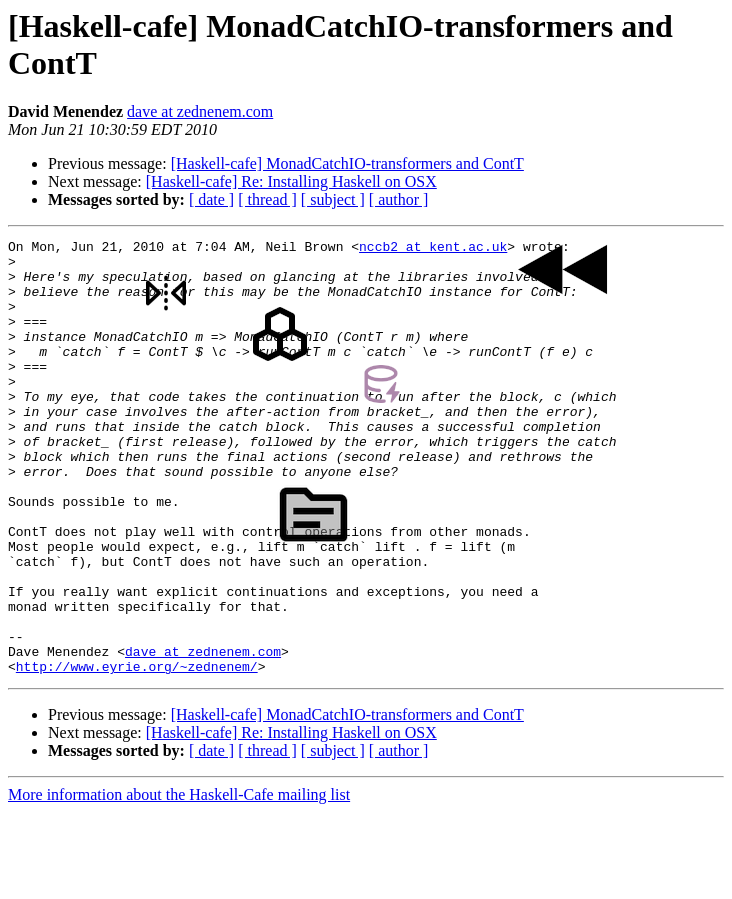 The image size is (732, 899). Describe the element at coordinates (166, 293) in the screenshot. I see `mirror or flip content horizontally` at that location.